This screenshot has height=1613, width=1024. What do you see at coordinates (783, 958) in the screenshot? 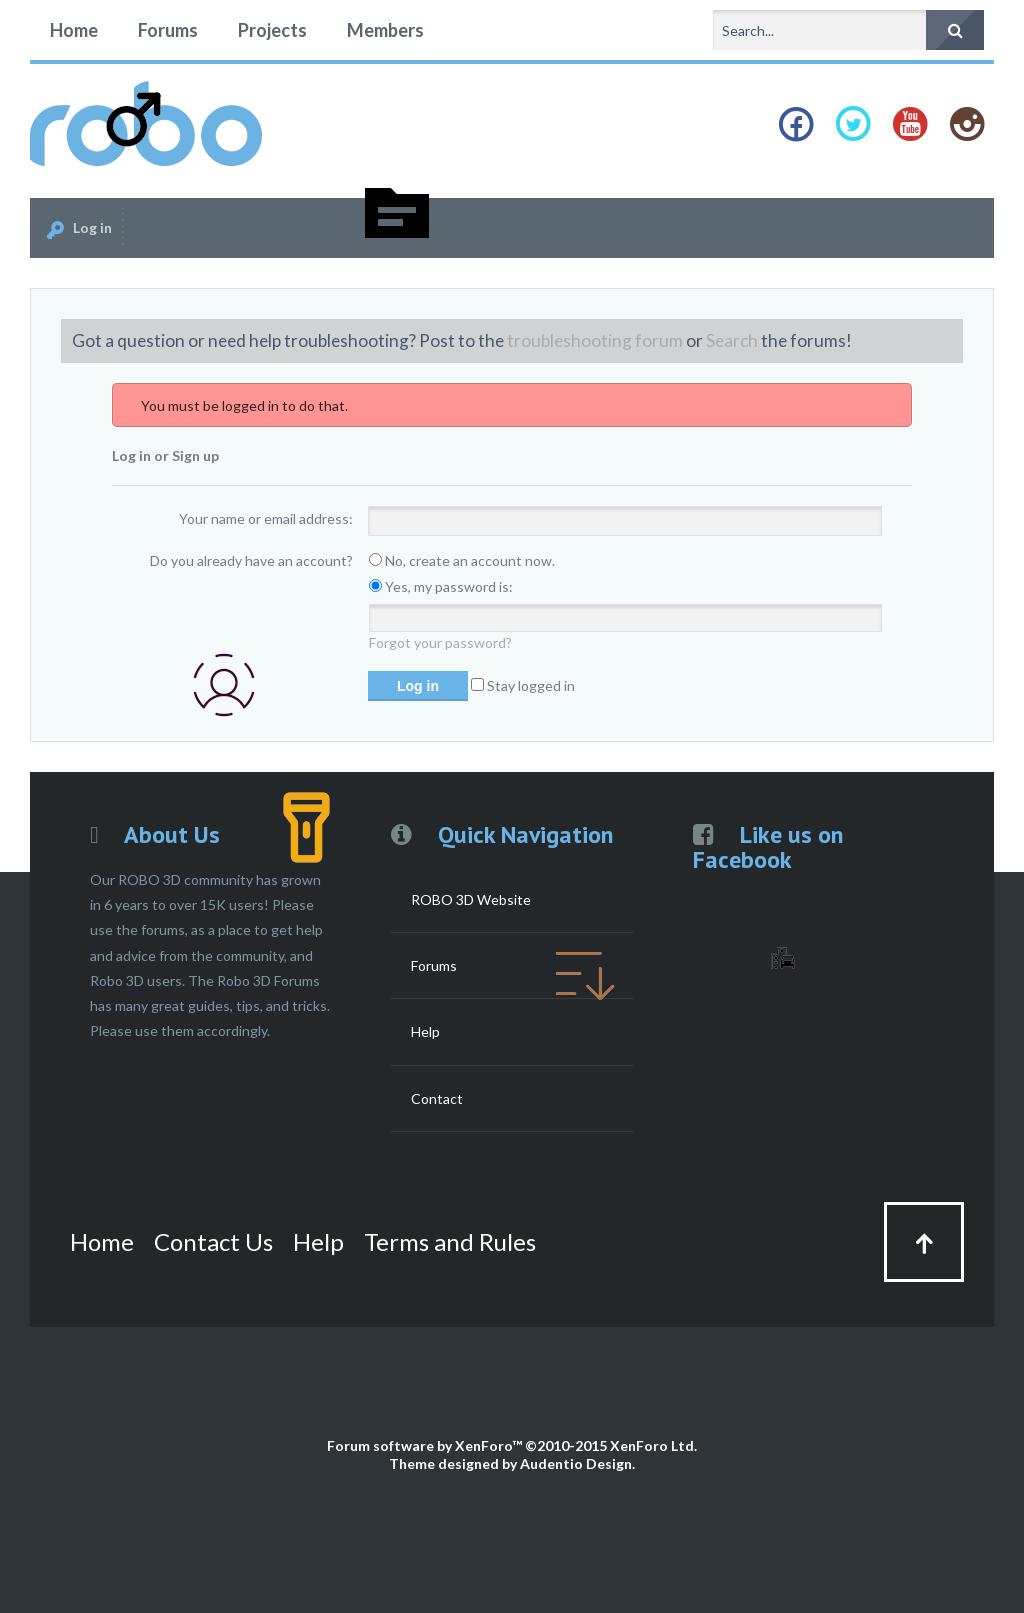
I see `access transportation or commute options` at bounding box center [783, 958].